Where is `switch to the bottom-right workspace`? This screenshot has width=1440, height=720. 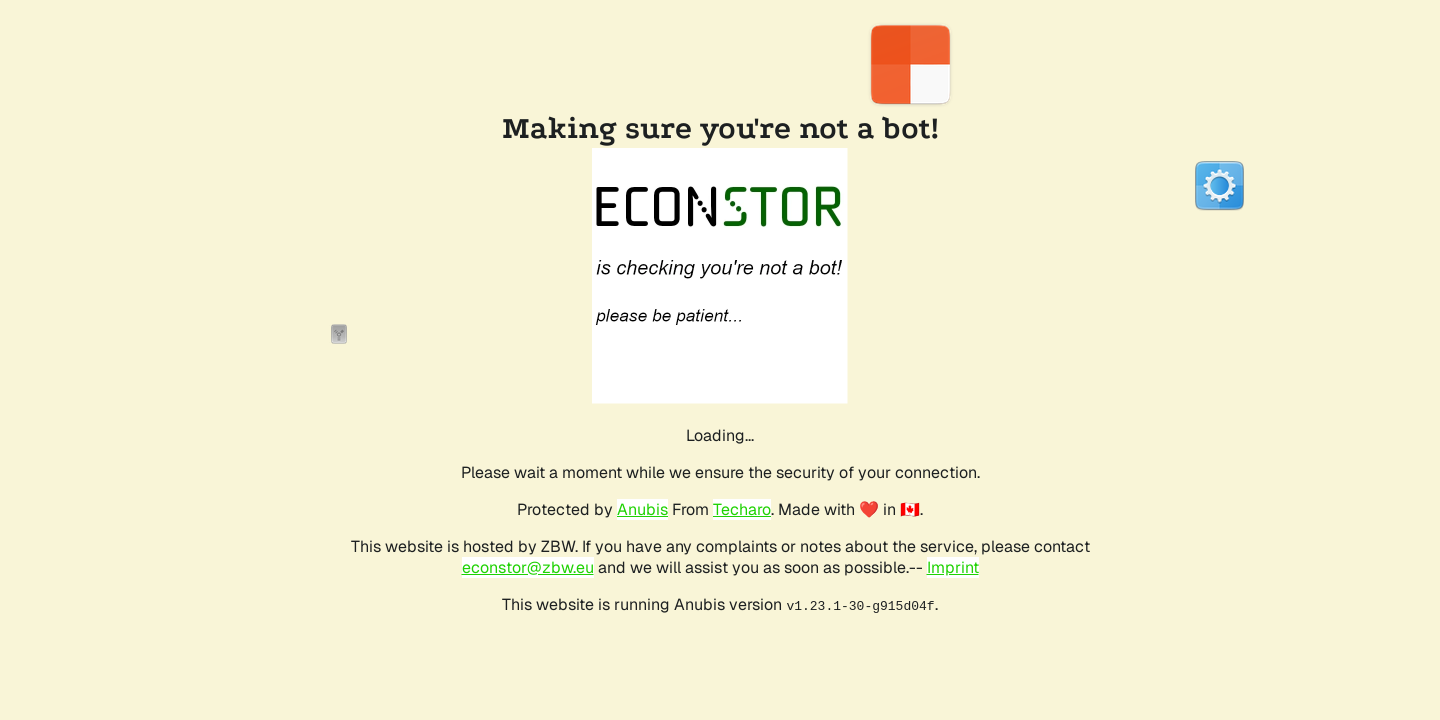
switch to the bottom-right workspace is located at coordinates (910, 64).